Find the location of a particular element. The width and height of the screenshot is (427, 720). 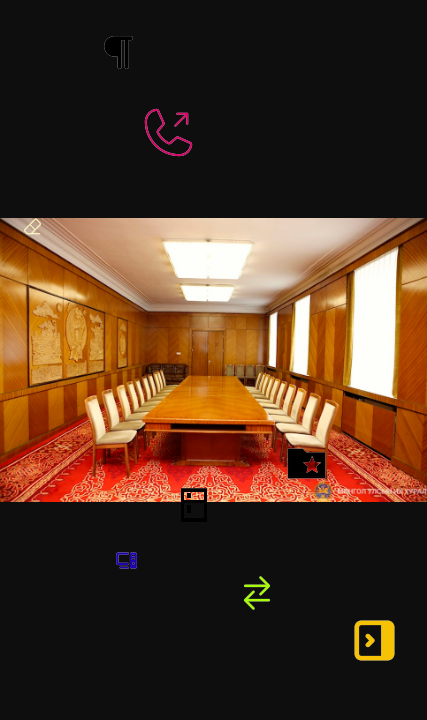

insert a paragraph break is located at coordinates (118, 52).